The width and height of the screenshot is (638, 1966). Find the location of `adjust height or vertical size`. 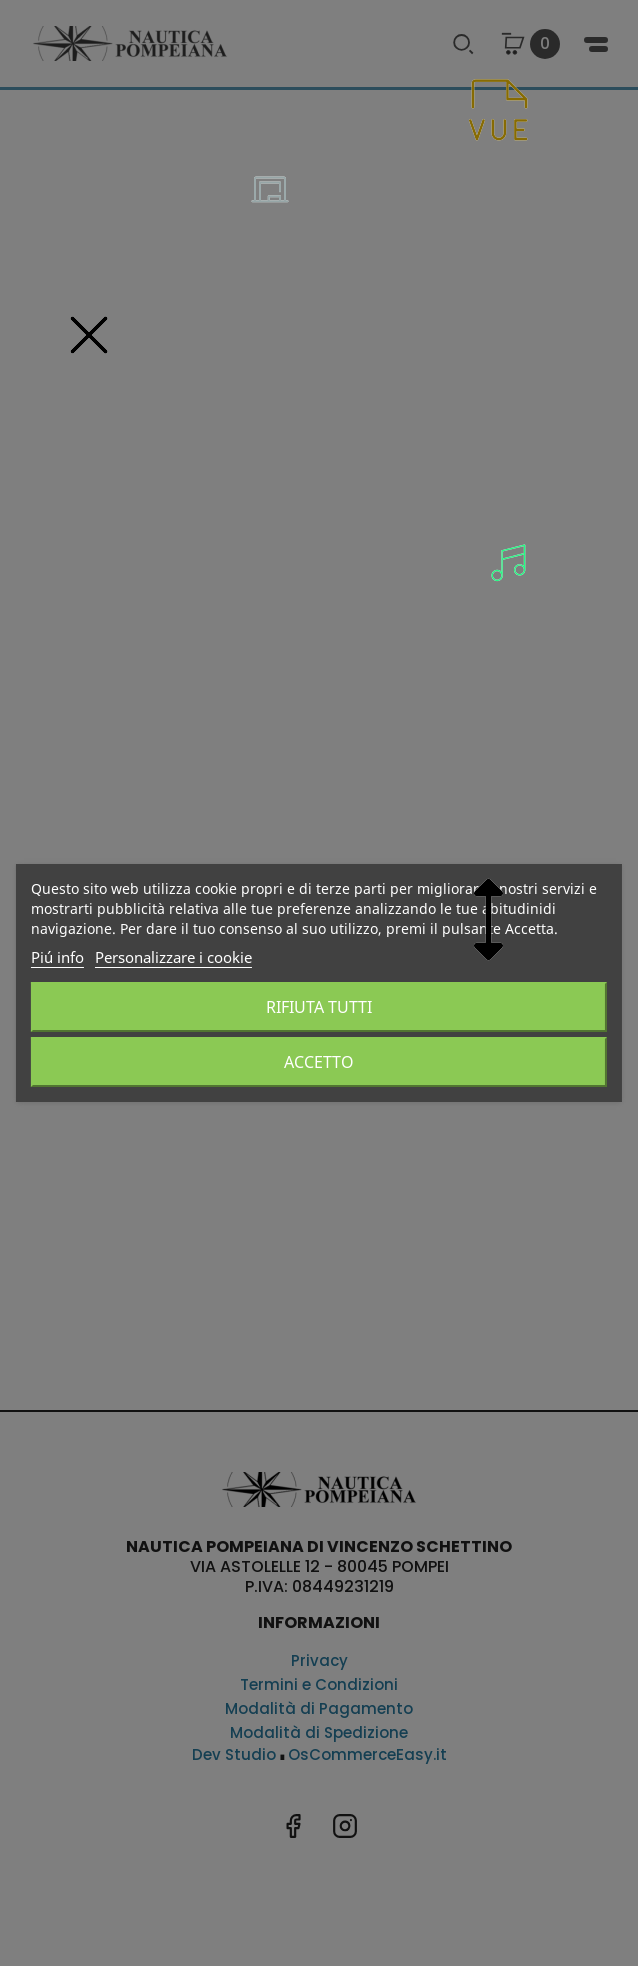

adjust height or vertical size is located at coordinates (488, 919).